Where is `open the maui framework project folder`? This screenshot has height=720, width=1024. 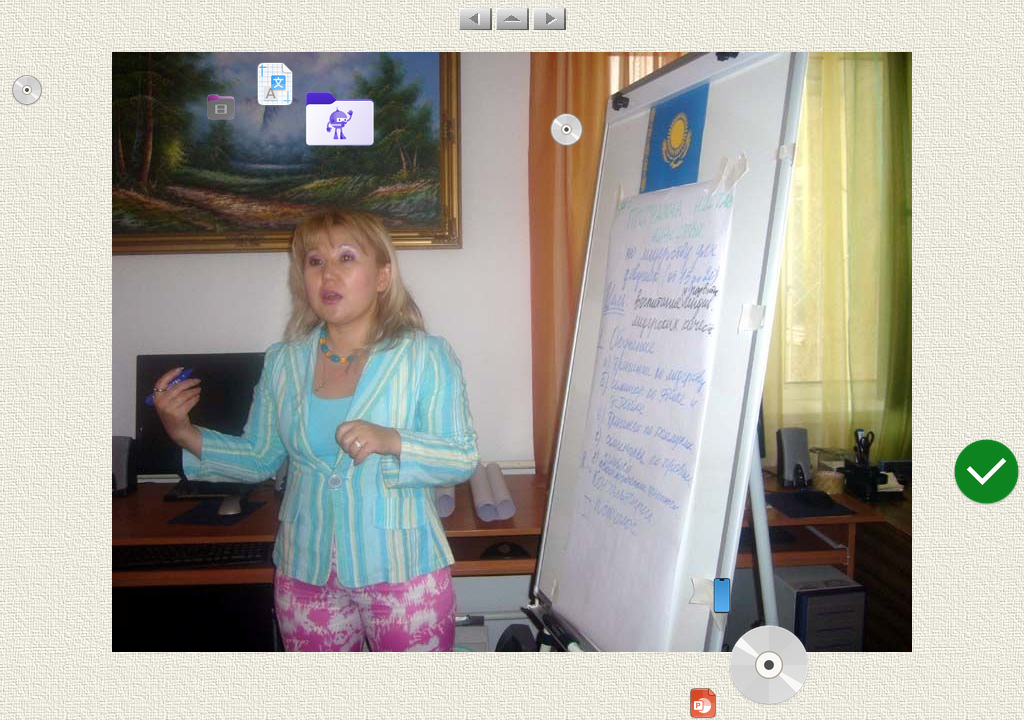
open the maui framework project folder is located at coordinates (339, 120).